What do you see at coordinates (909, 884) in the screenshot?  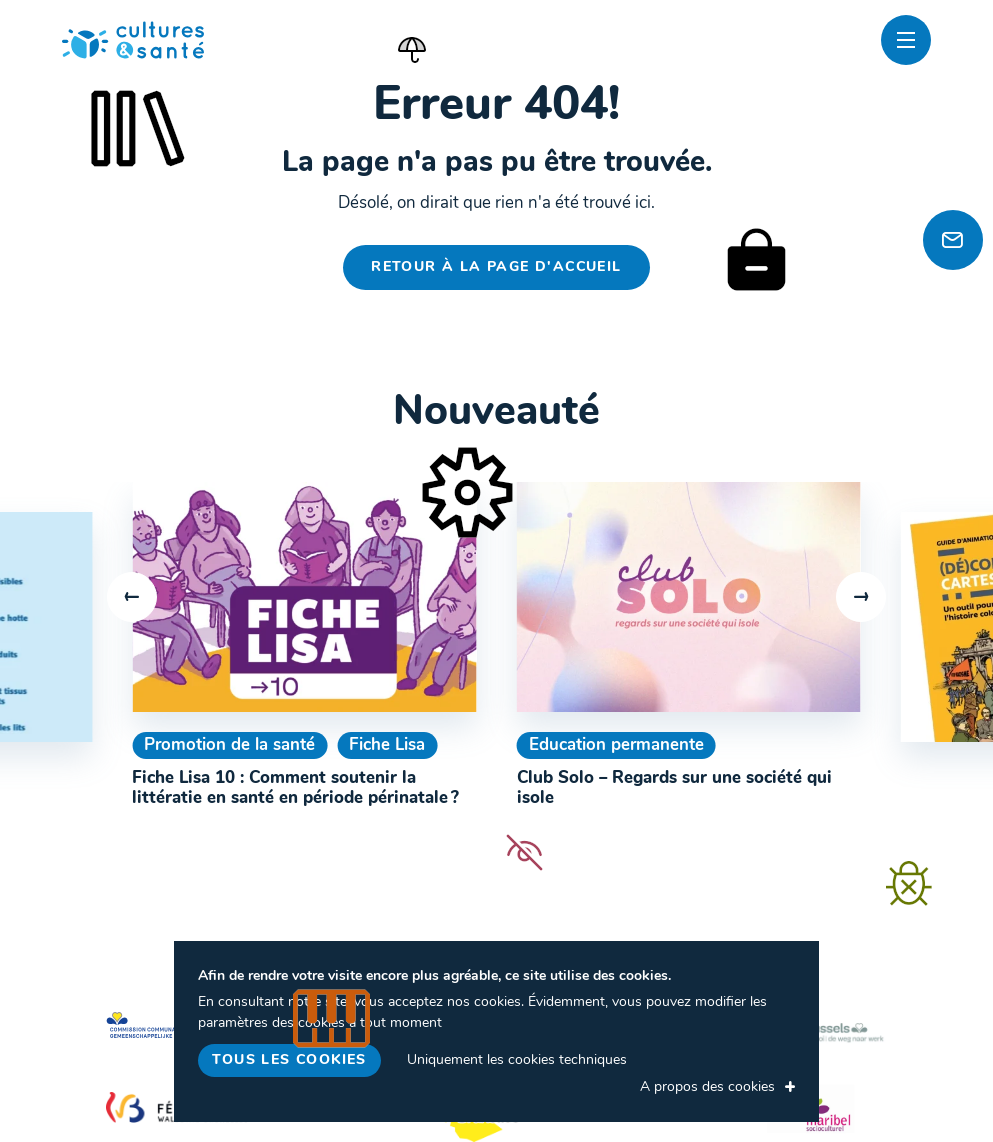 I see `start debugging mode` at bounding box center [909, 884].